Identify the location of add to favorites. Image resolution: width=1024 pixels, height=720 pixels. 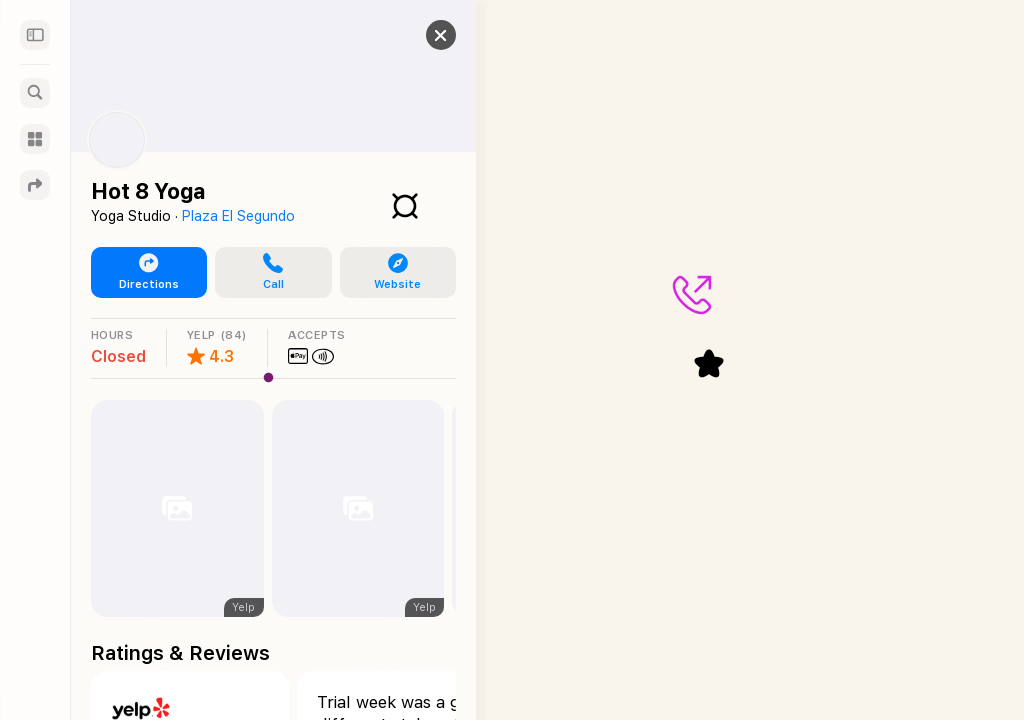
(709, 364).